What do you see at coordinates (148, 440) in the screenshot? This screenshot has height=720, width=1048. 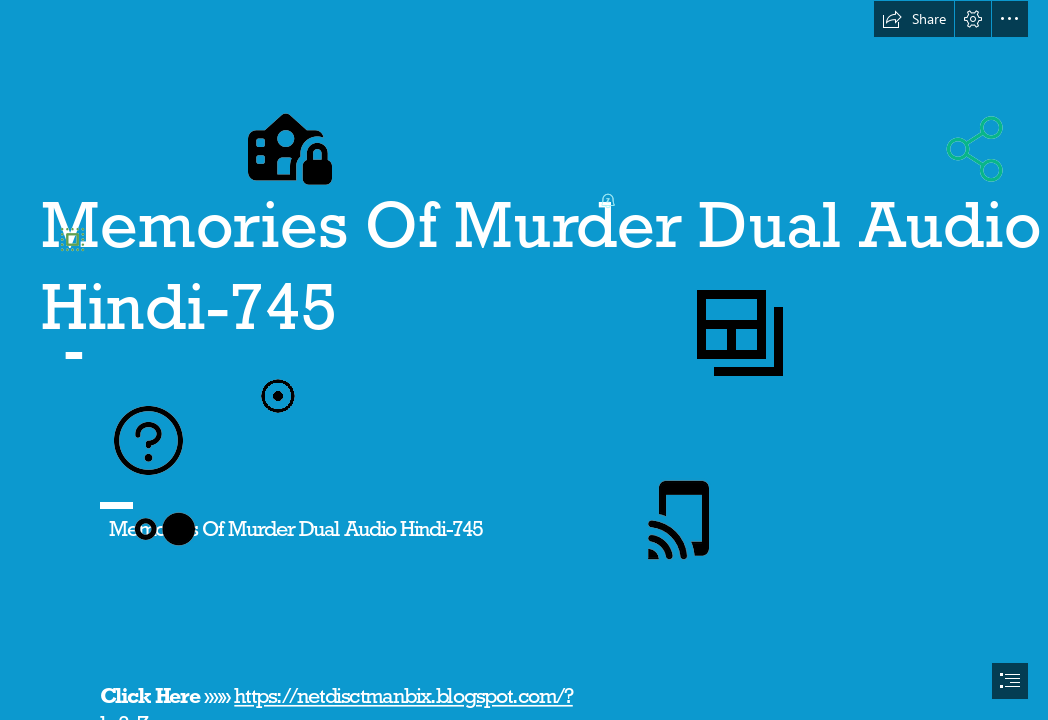 I see `access help or support` at bounding box center [148, 440].